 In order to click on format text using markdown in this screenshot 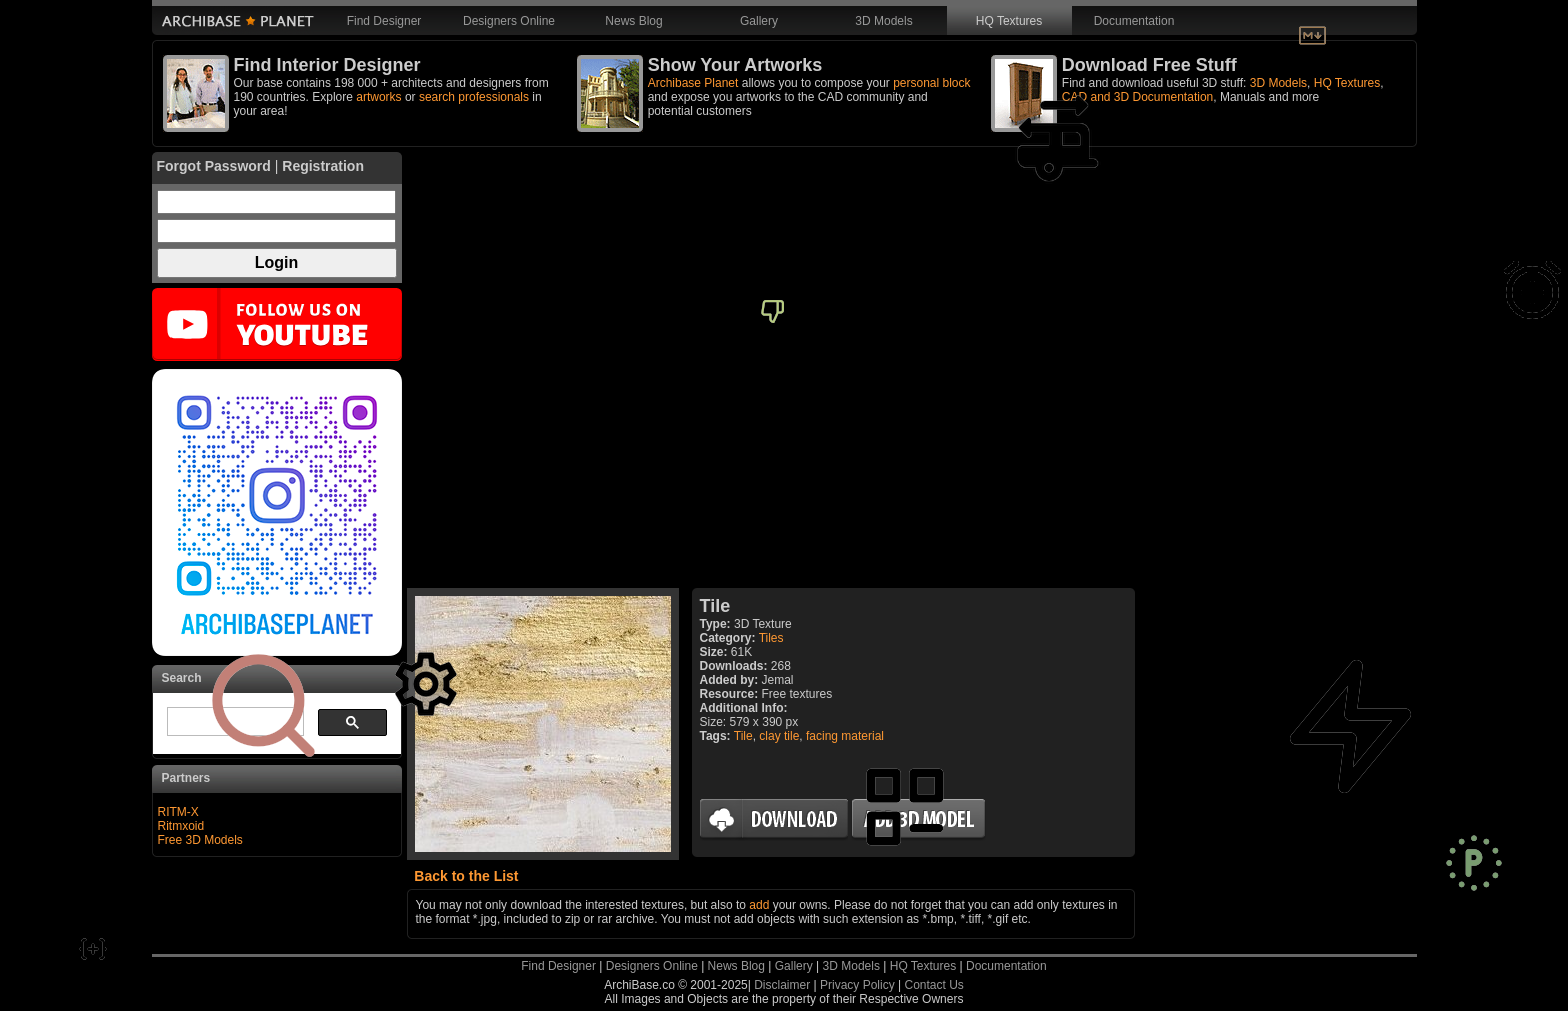, I will do `click(1312, 35)`.